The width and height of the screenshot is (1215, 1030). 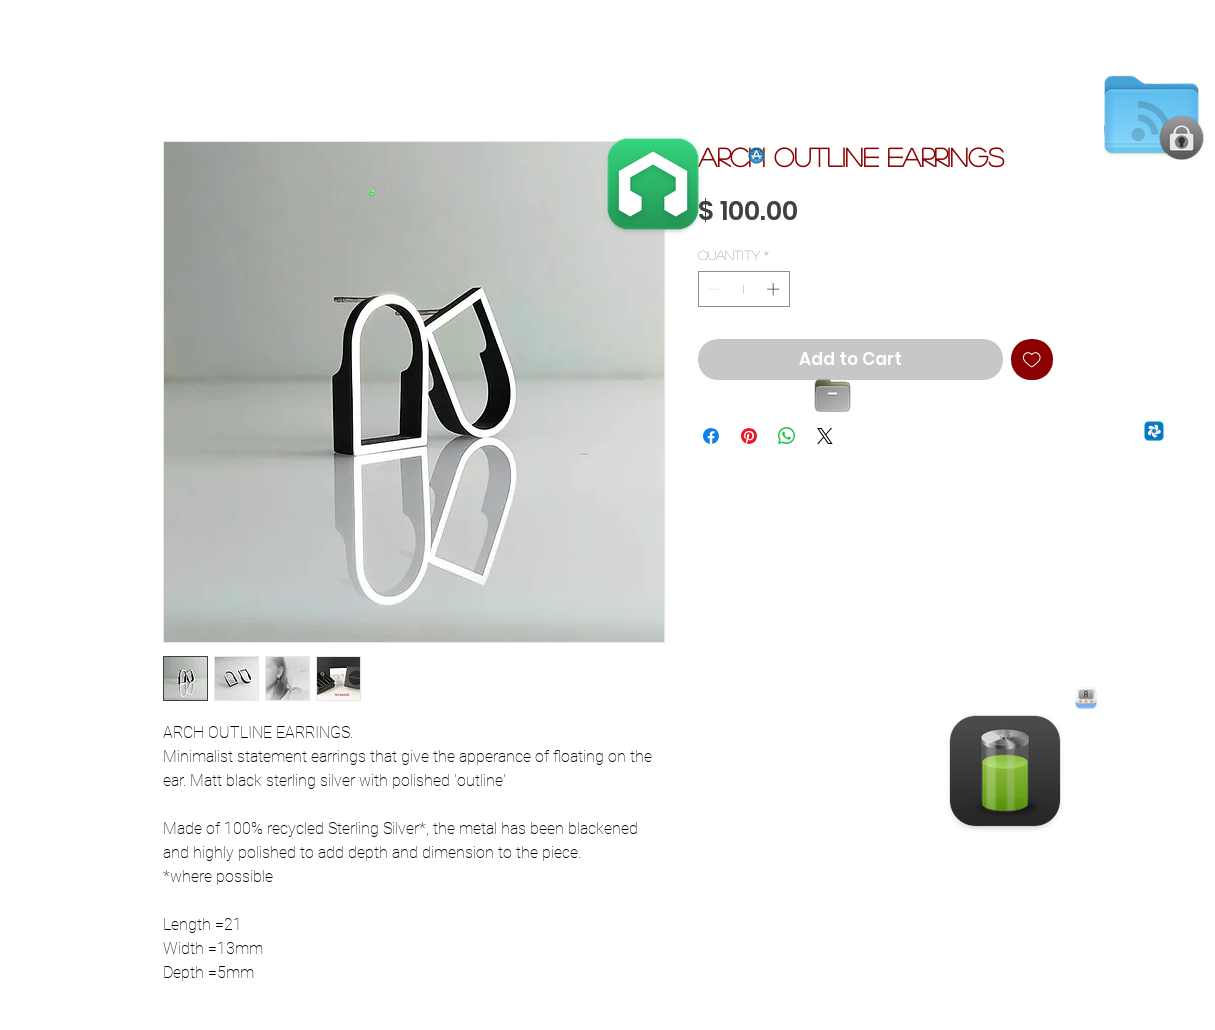 What do you see at coordinates (1005, 771) in the screenshot?
I see `open power management settings` at bounding box center [1005, 771].